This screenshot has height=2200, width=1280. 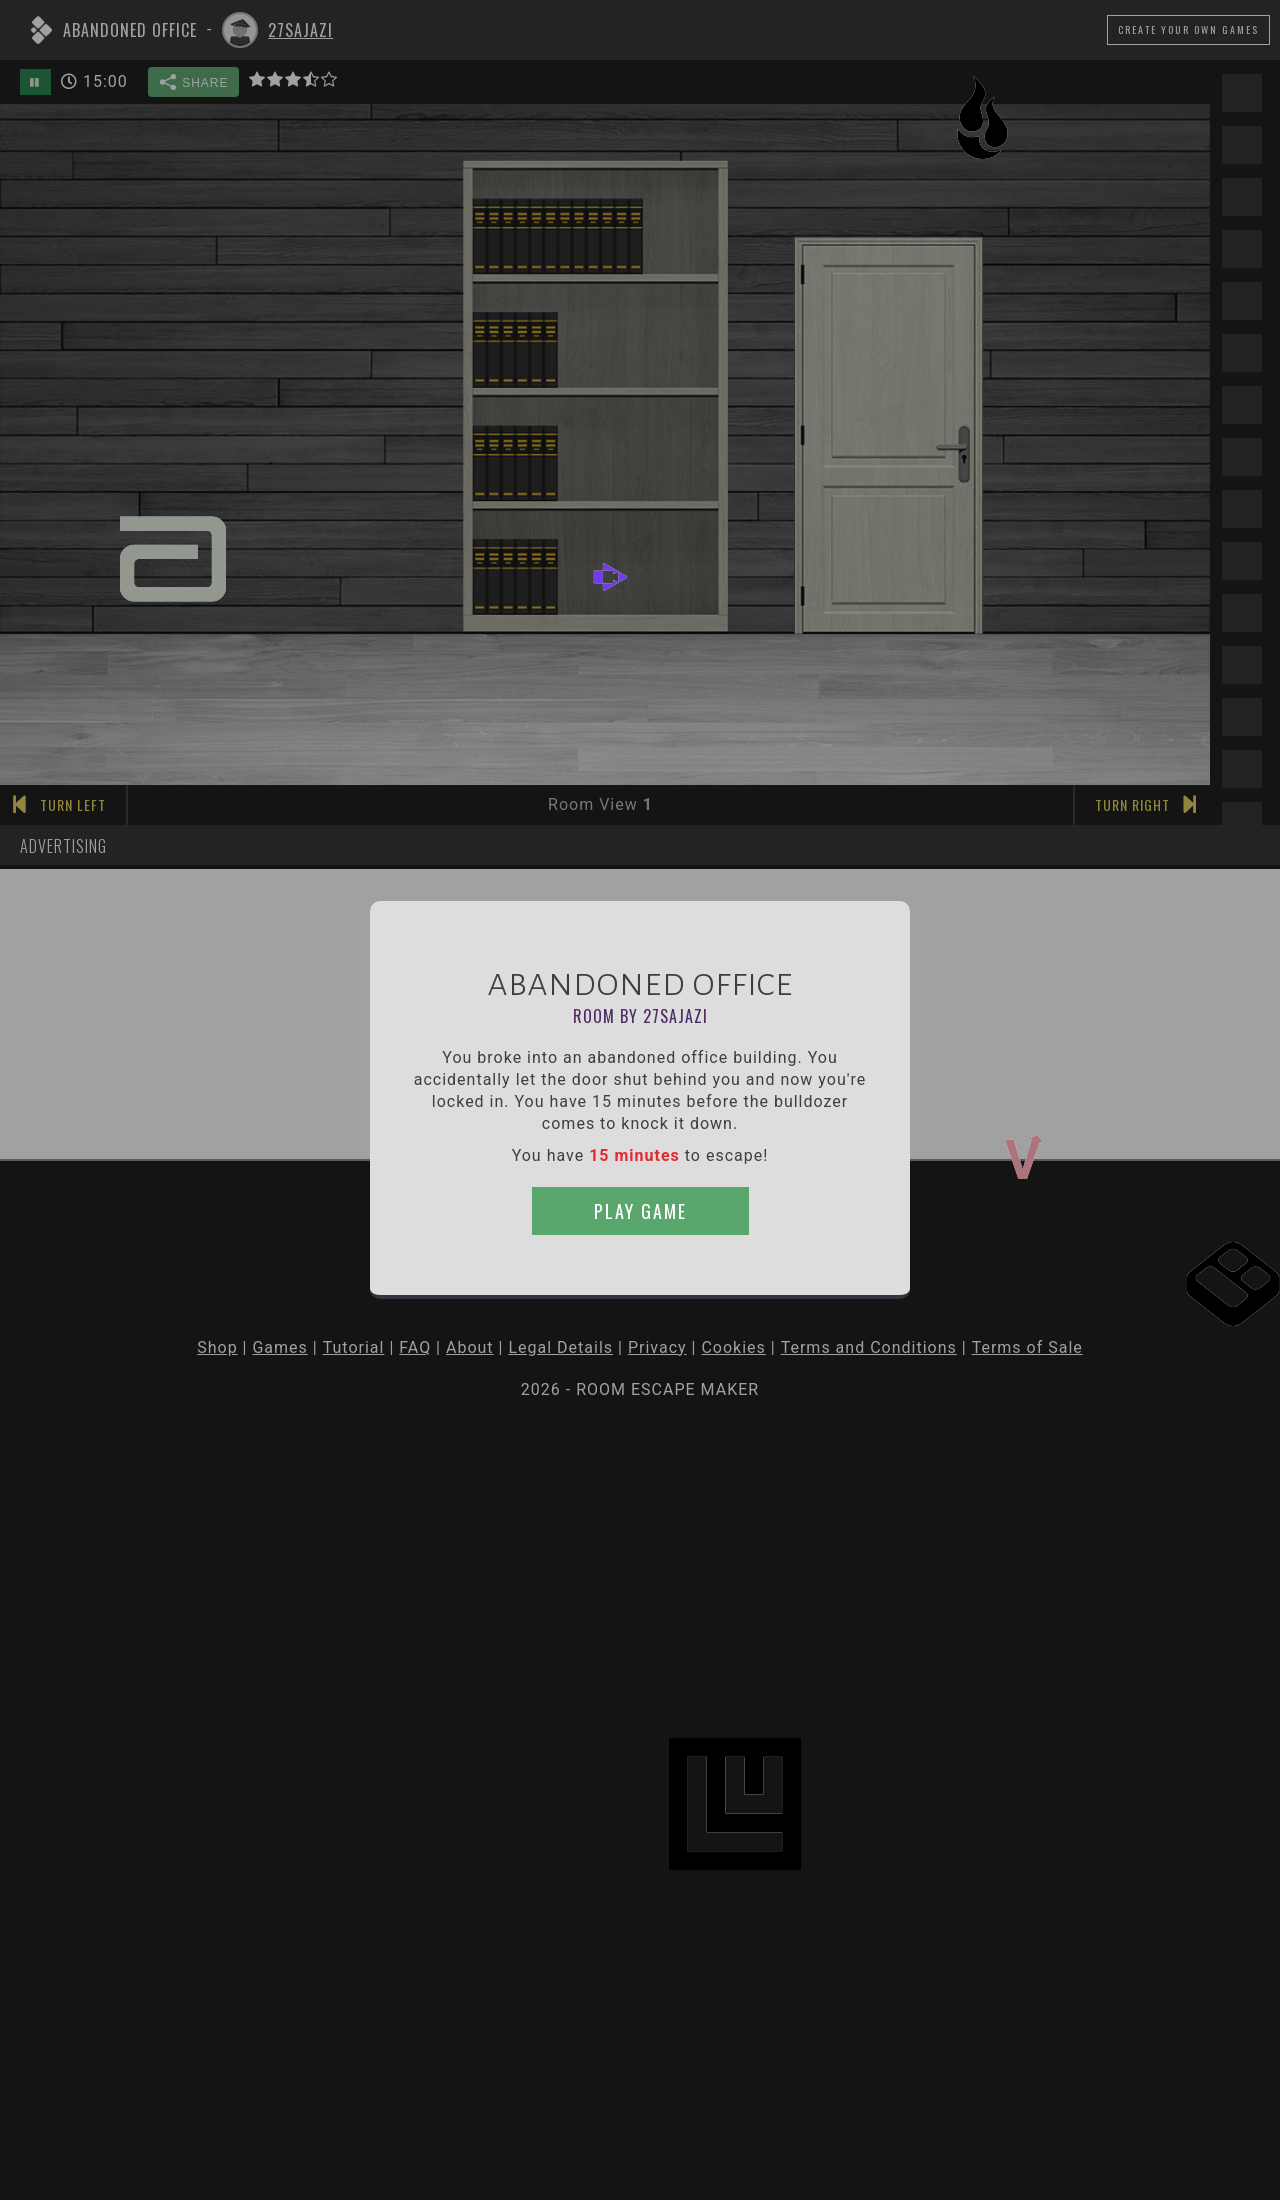 I want to click on backblaze cloud backup service logo, so click(x=982, y=117).